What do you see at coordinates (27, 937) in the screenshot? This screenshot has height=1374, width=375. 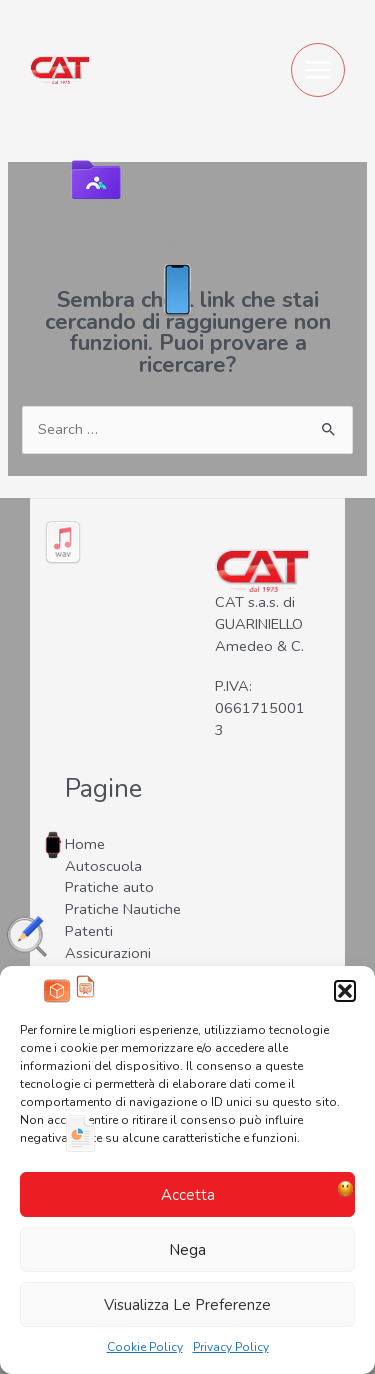 I see `open find and replace tool` at bounding box center [27, 937].